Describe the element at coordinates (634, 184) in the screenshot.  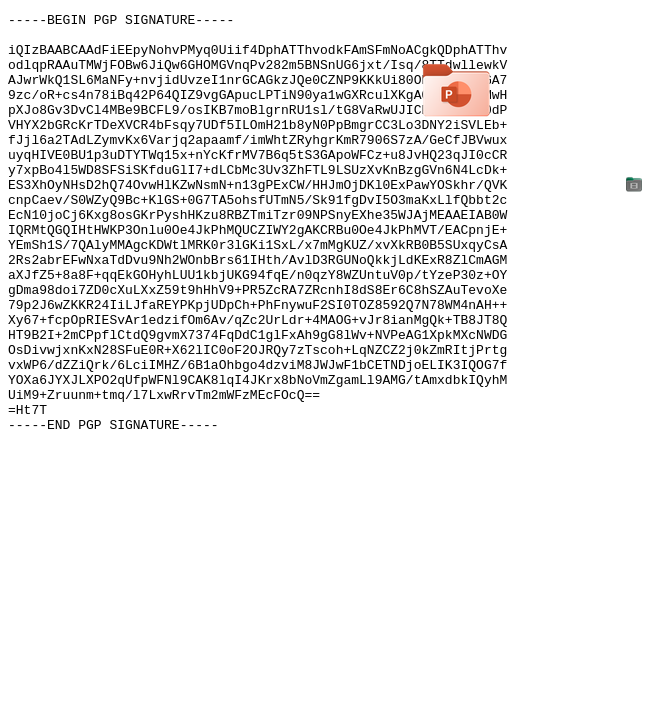
I see `open your videos folder` at that location.